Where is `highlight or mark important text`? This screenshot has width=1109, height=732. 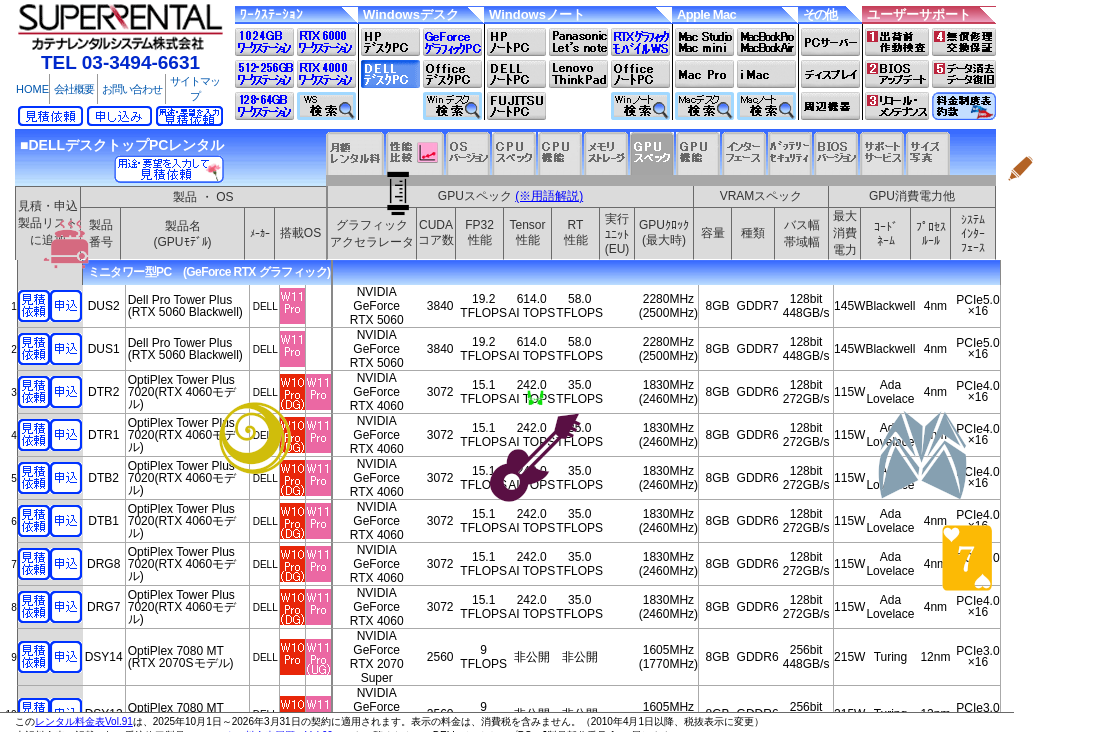 highlight or mark important text is located at coordinates (1020, 168).